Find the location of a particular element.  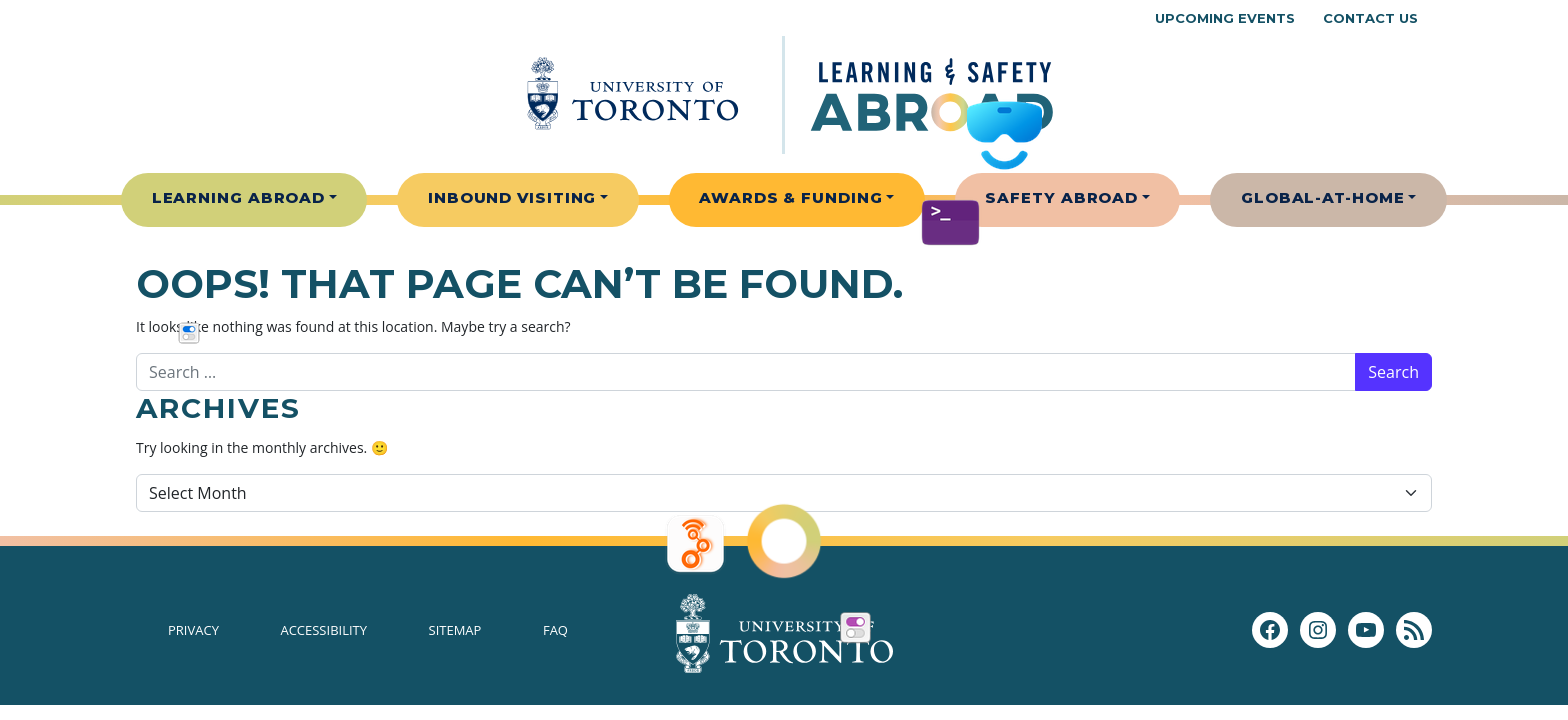

open system tweaks or settings customization is located at coordinates (855, 627).